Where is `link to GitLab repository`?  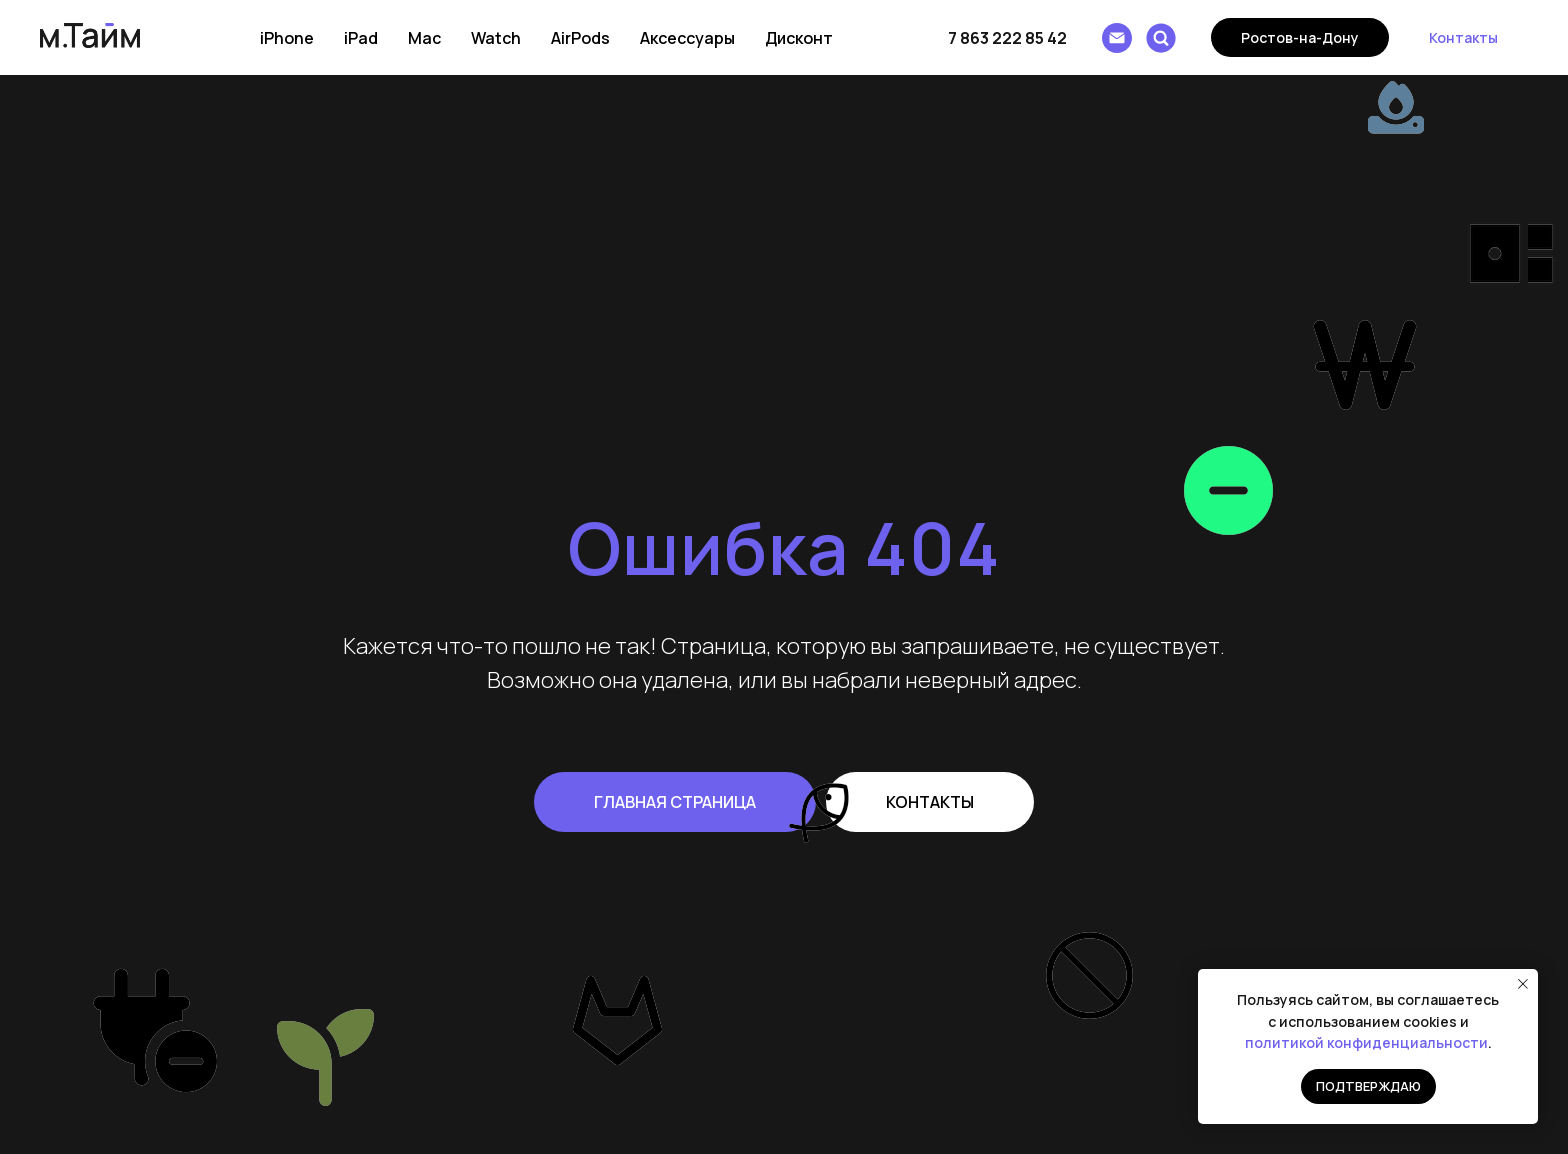 link to GitLab repository is located at coordinates (617, 1020).